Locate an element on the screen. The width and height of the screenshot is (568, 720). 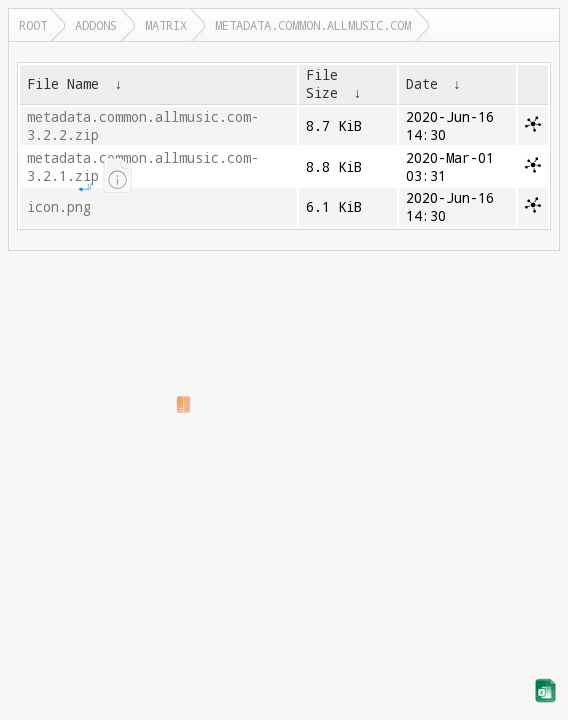
reply to all recipients in an email thread is located at coordinates (84, 187).